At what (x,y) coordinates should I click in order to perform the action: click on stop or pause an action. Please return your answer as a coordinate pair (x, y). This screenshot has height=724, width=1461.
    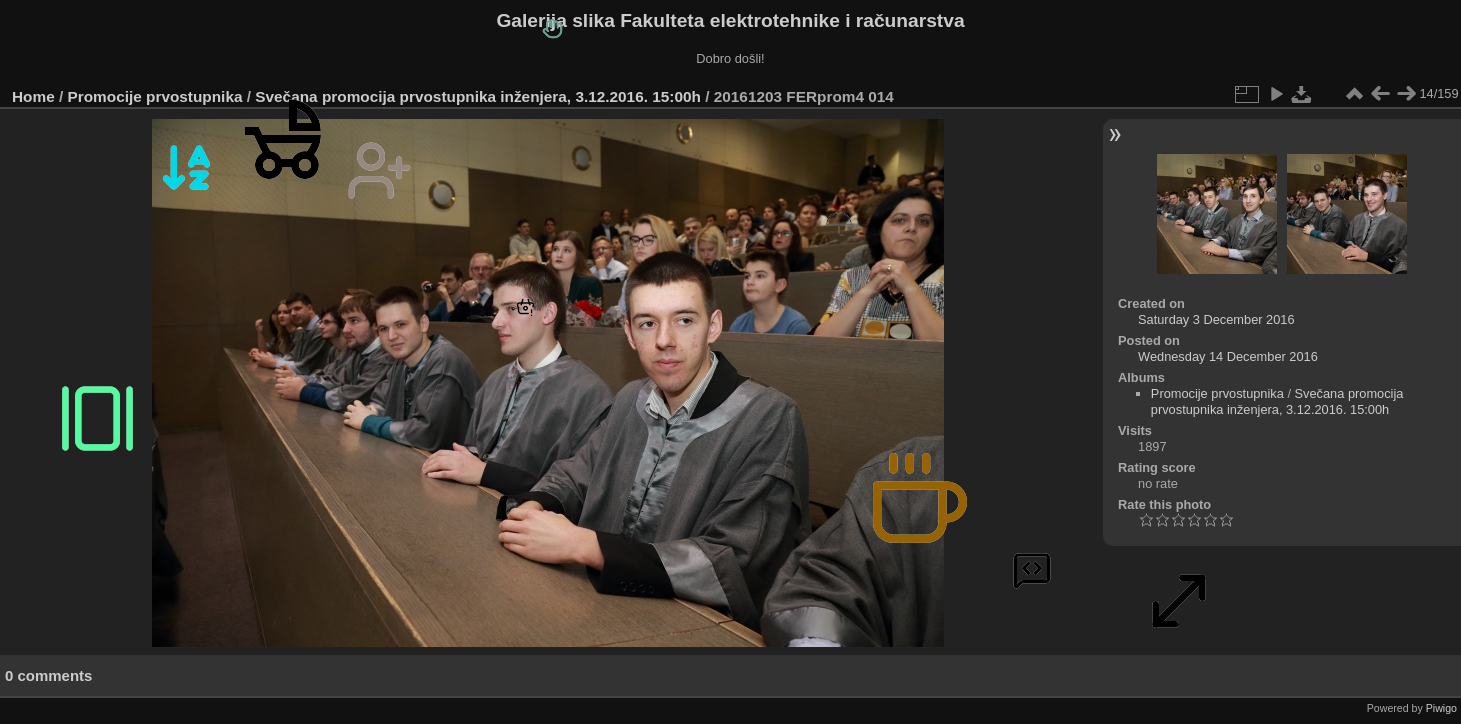
    Looking at the image, I should click on (552, 28).